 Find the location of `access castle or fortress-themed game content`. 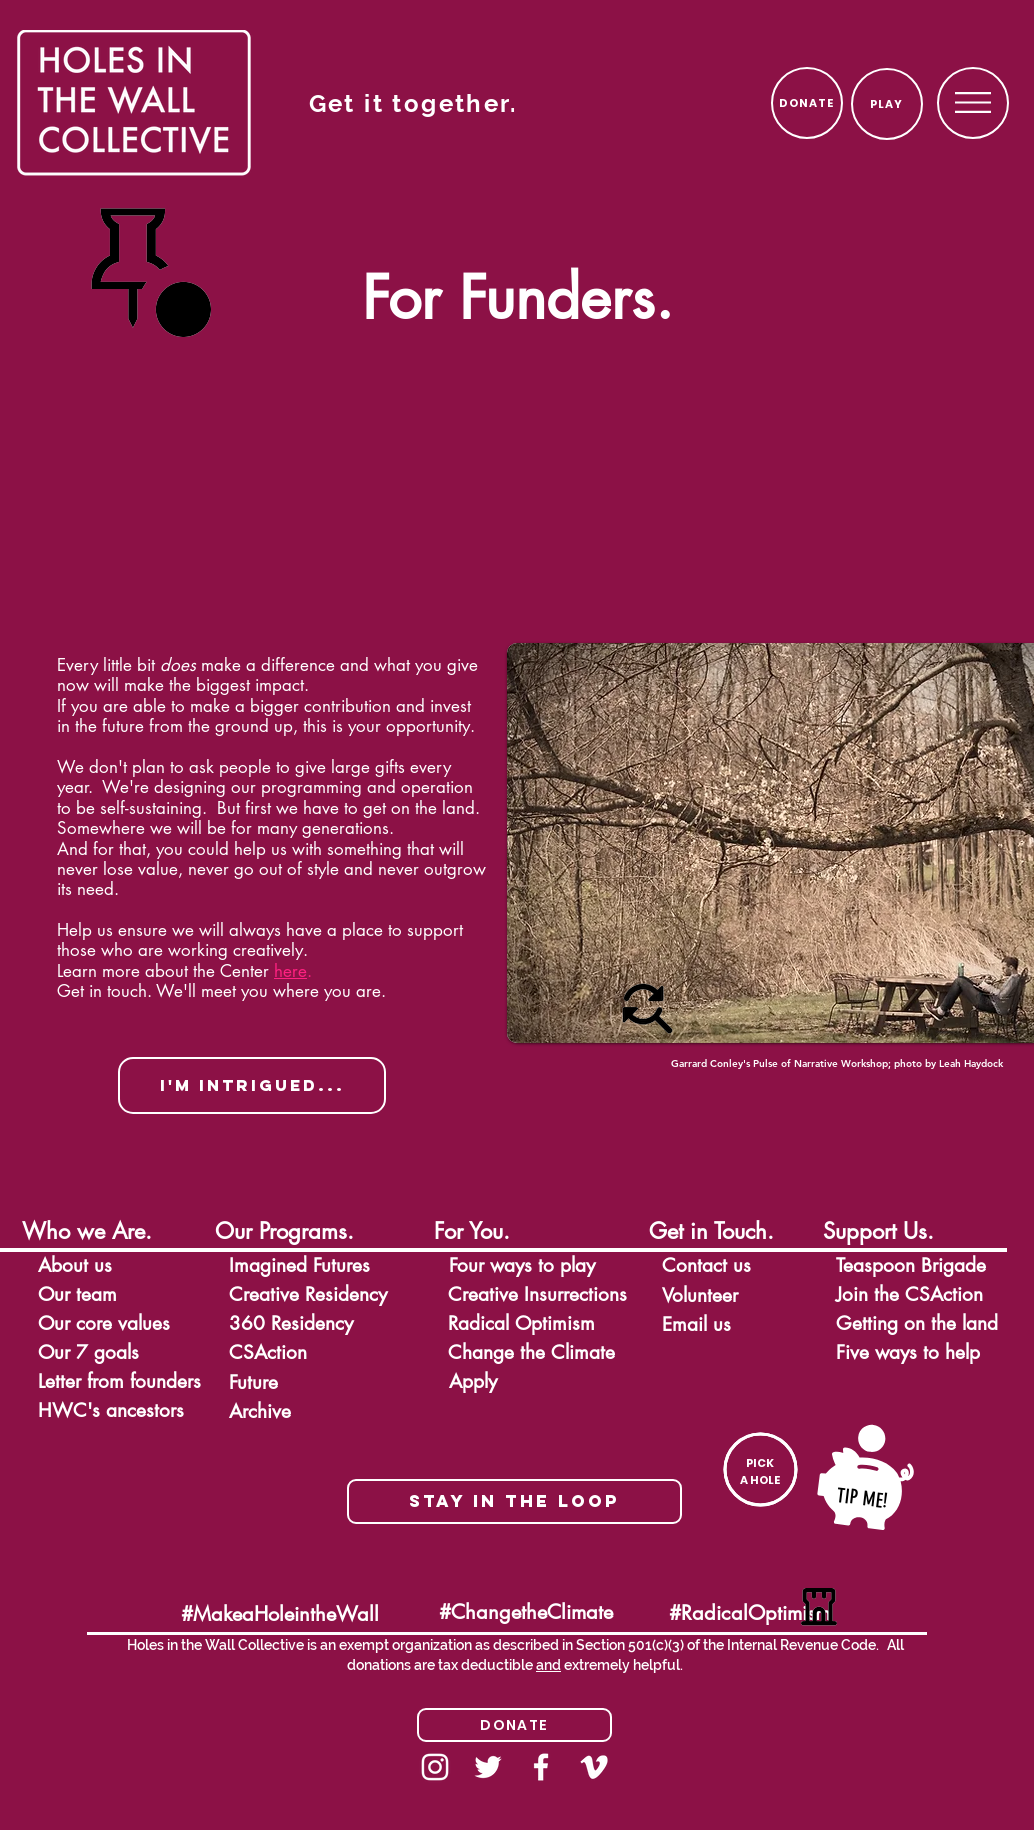

access castle or fortress-themed game content is located at coordinates (819, 1606).